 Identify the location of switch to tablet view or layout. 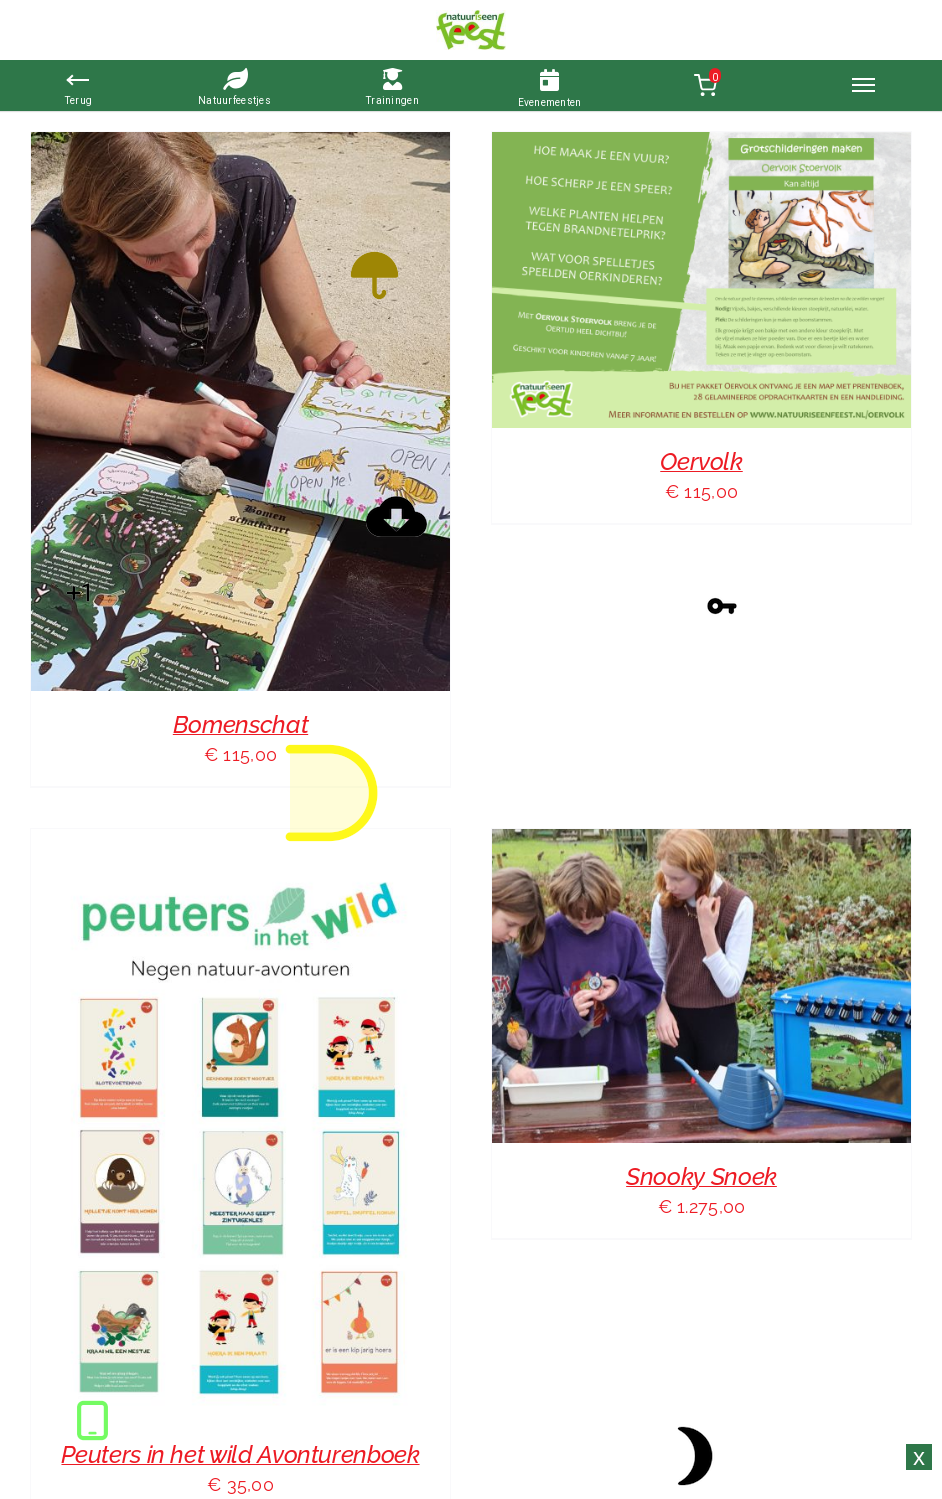
(92, 1420).